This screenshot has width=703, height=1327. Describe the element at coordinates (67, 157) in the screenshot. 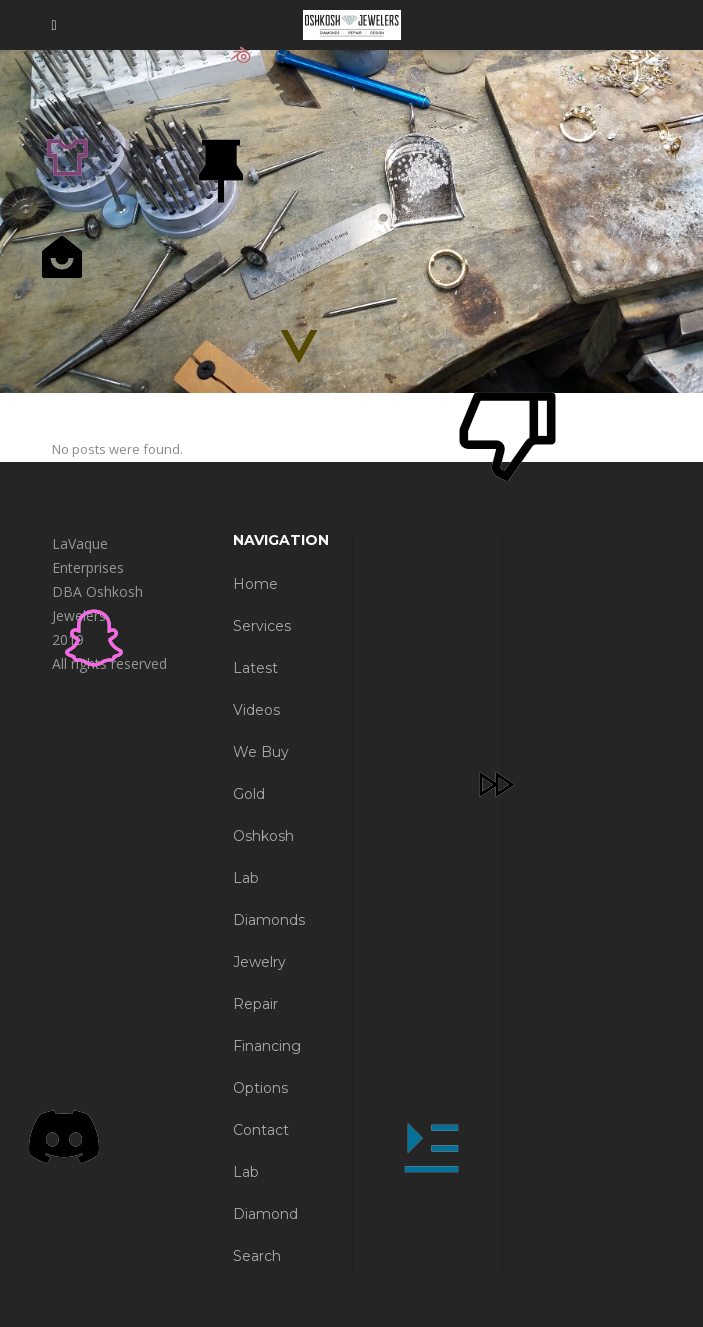

I see `browse clothing or apparel items` at that location.